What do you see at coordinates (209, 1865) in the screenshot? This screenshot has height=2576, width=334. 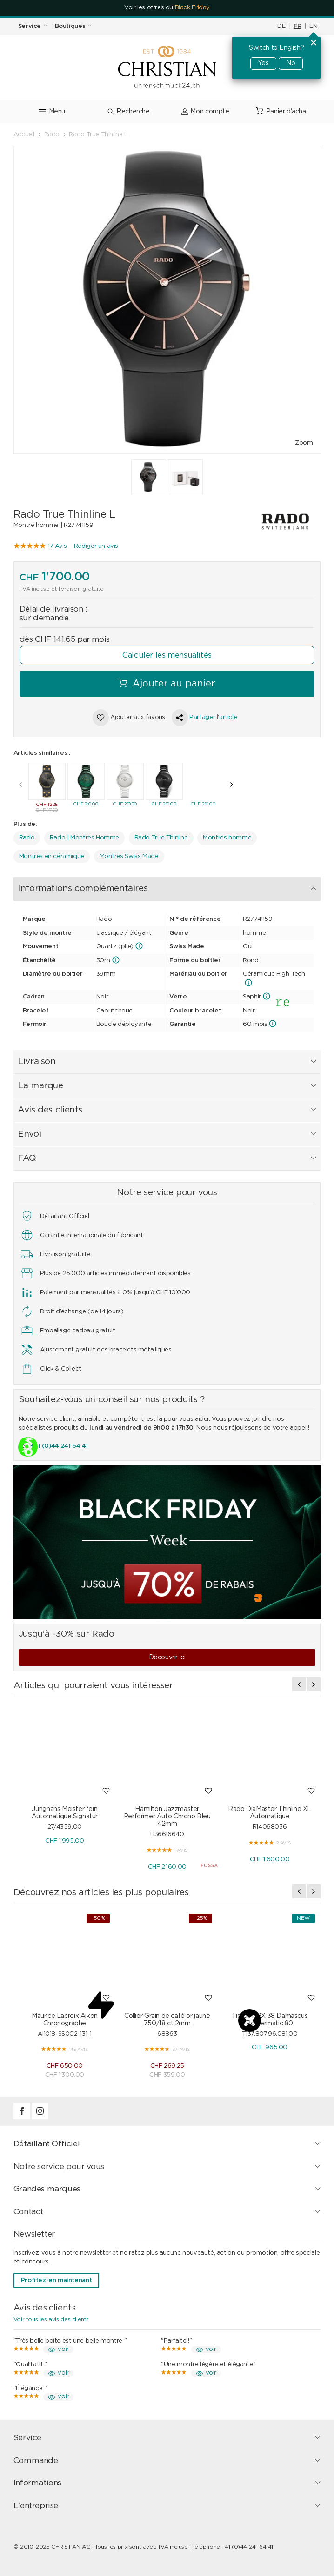 I see `fossa software compliance and licensing platform logo` at bounding box center [209, 1865].